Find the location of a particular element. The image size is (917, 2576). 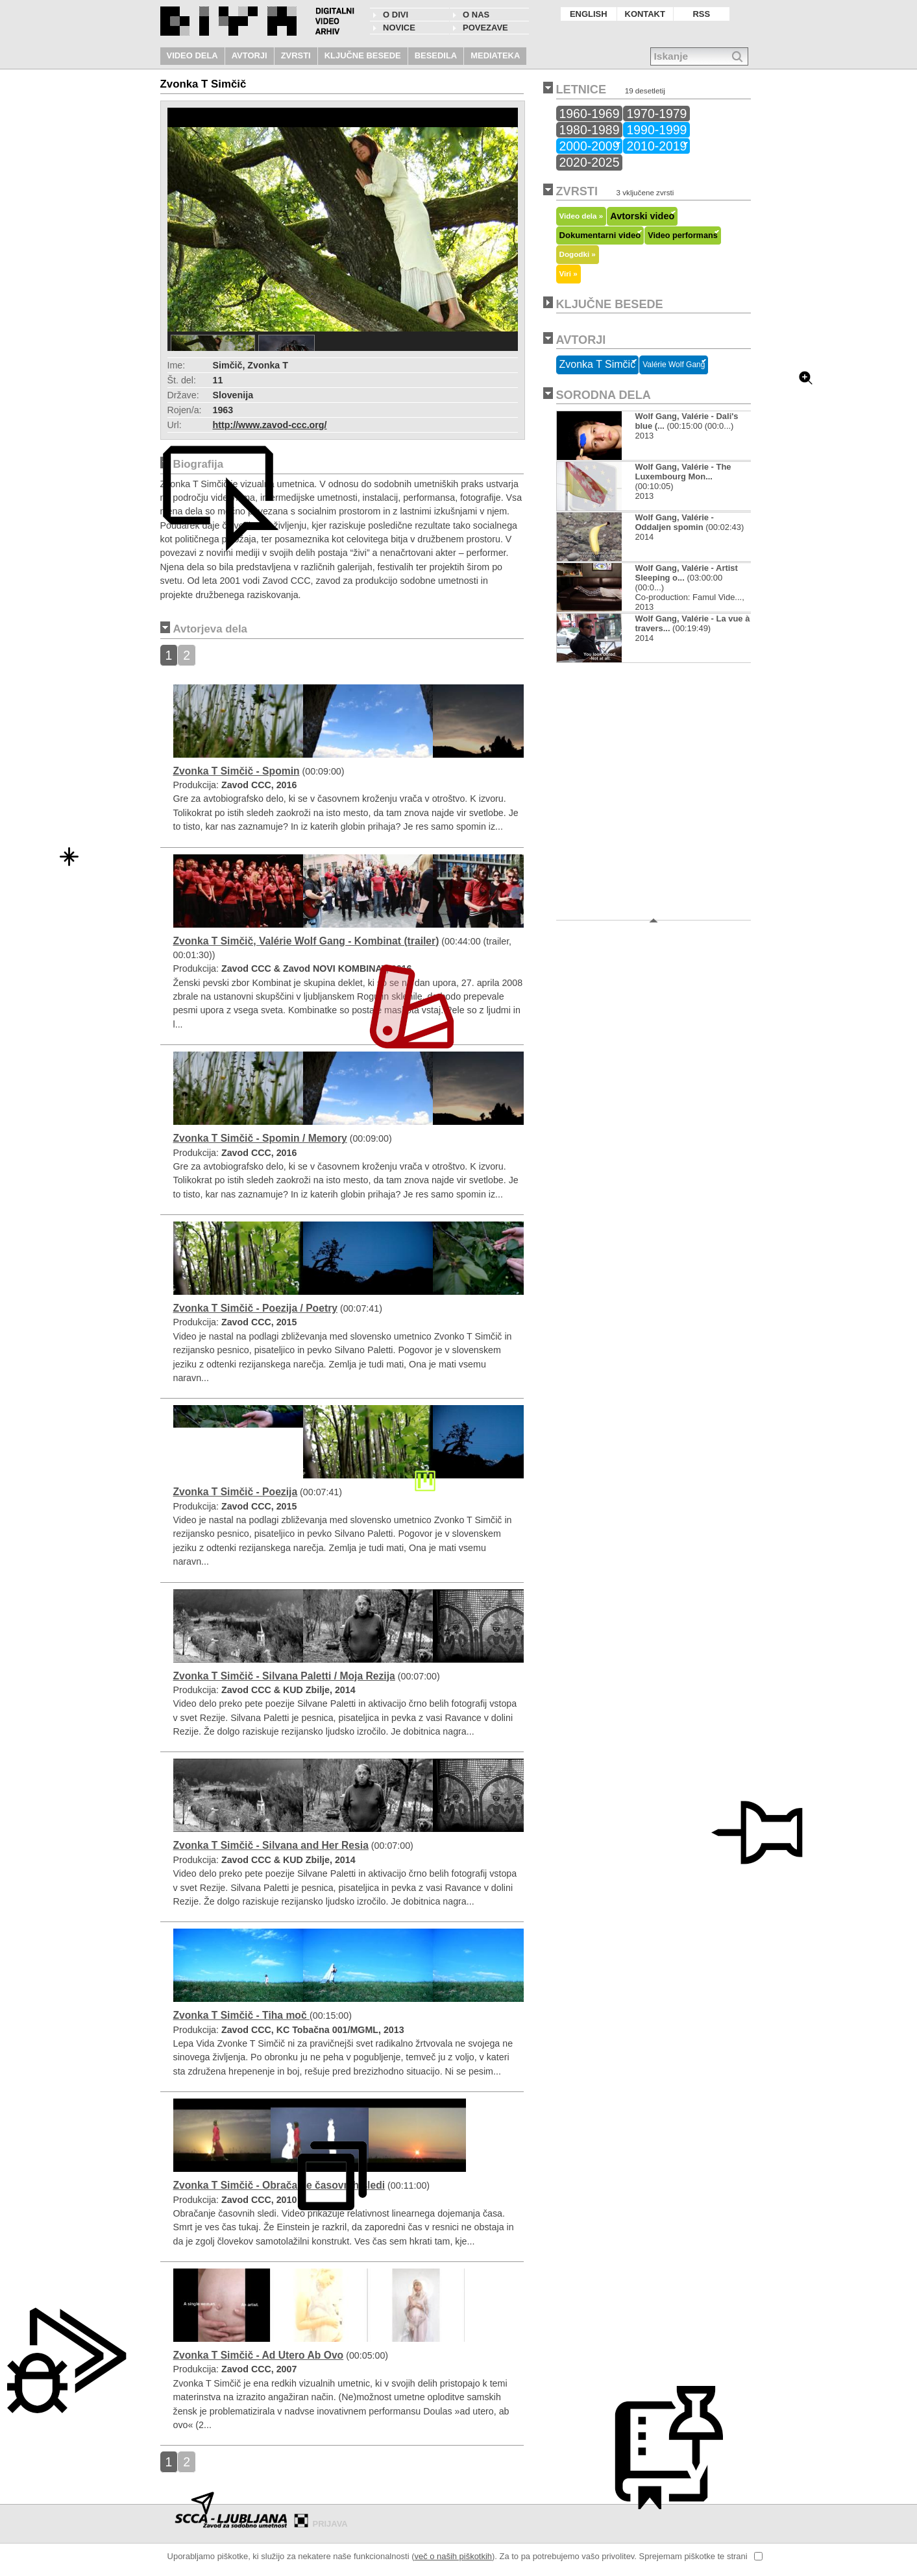

zoom in on content is located at coordinates (805, 378).